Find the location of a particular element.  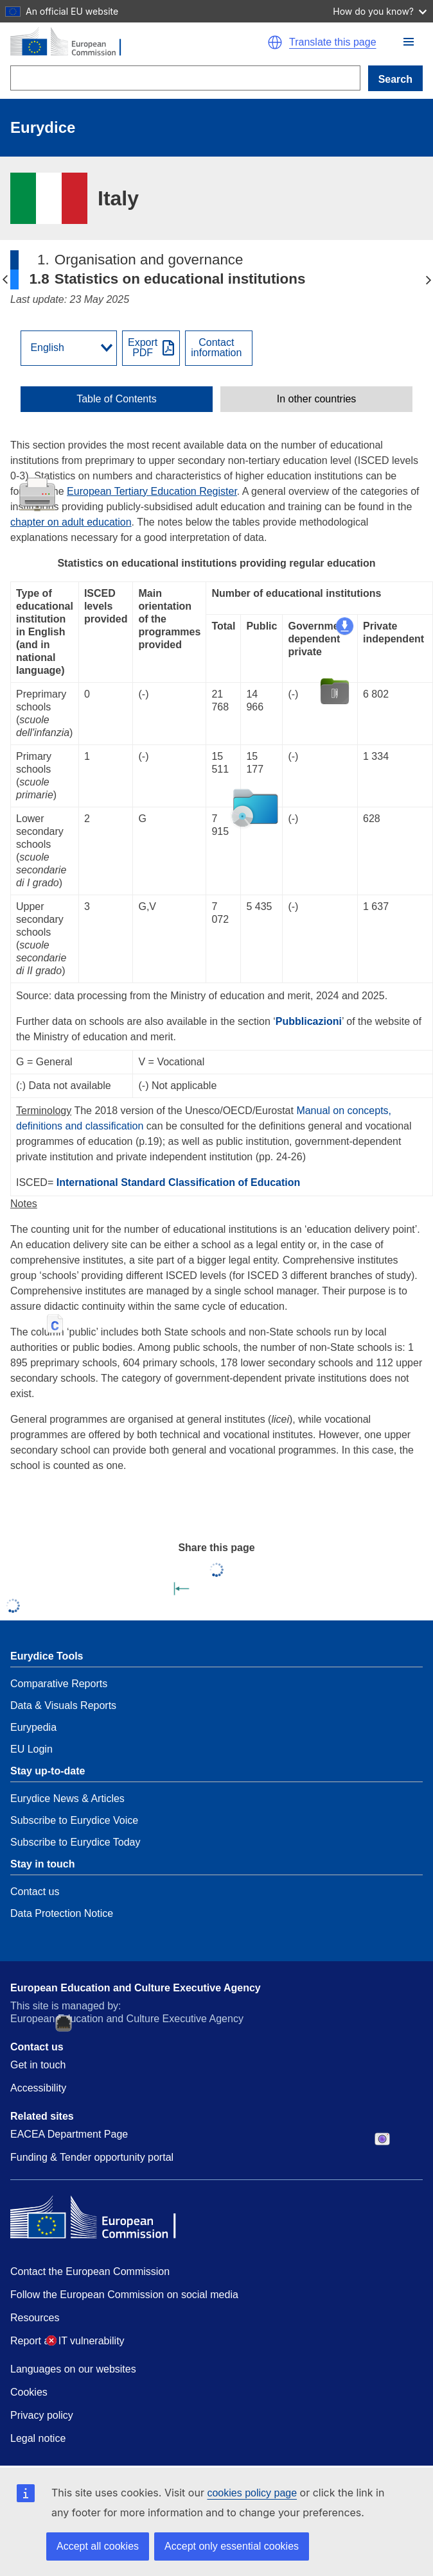

close the current window is located at coordinates (51, 2340).